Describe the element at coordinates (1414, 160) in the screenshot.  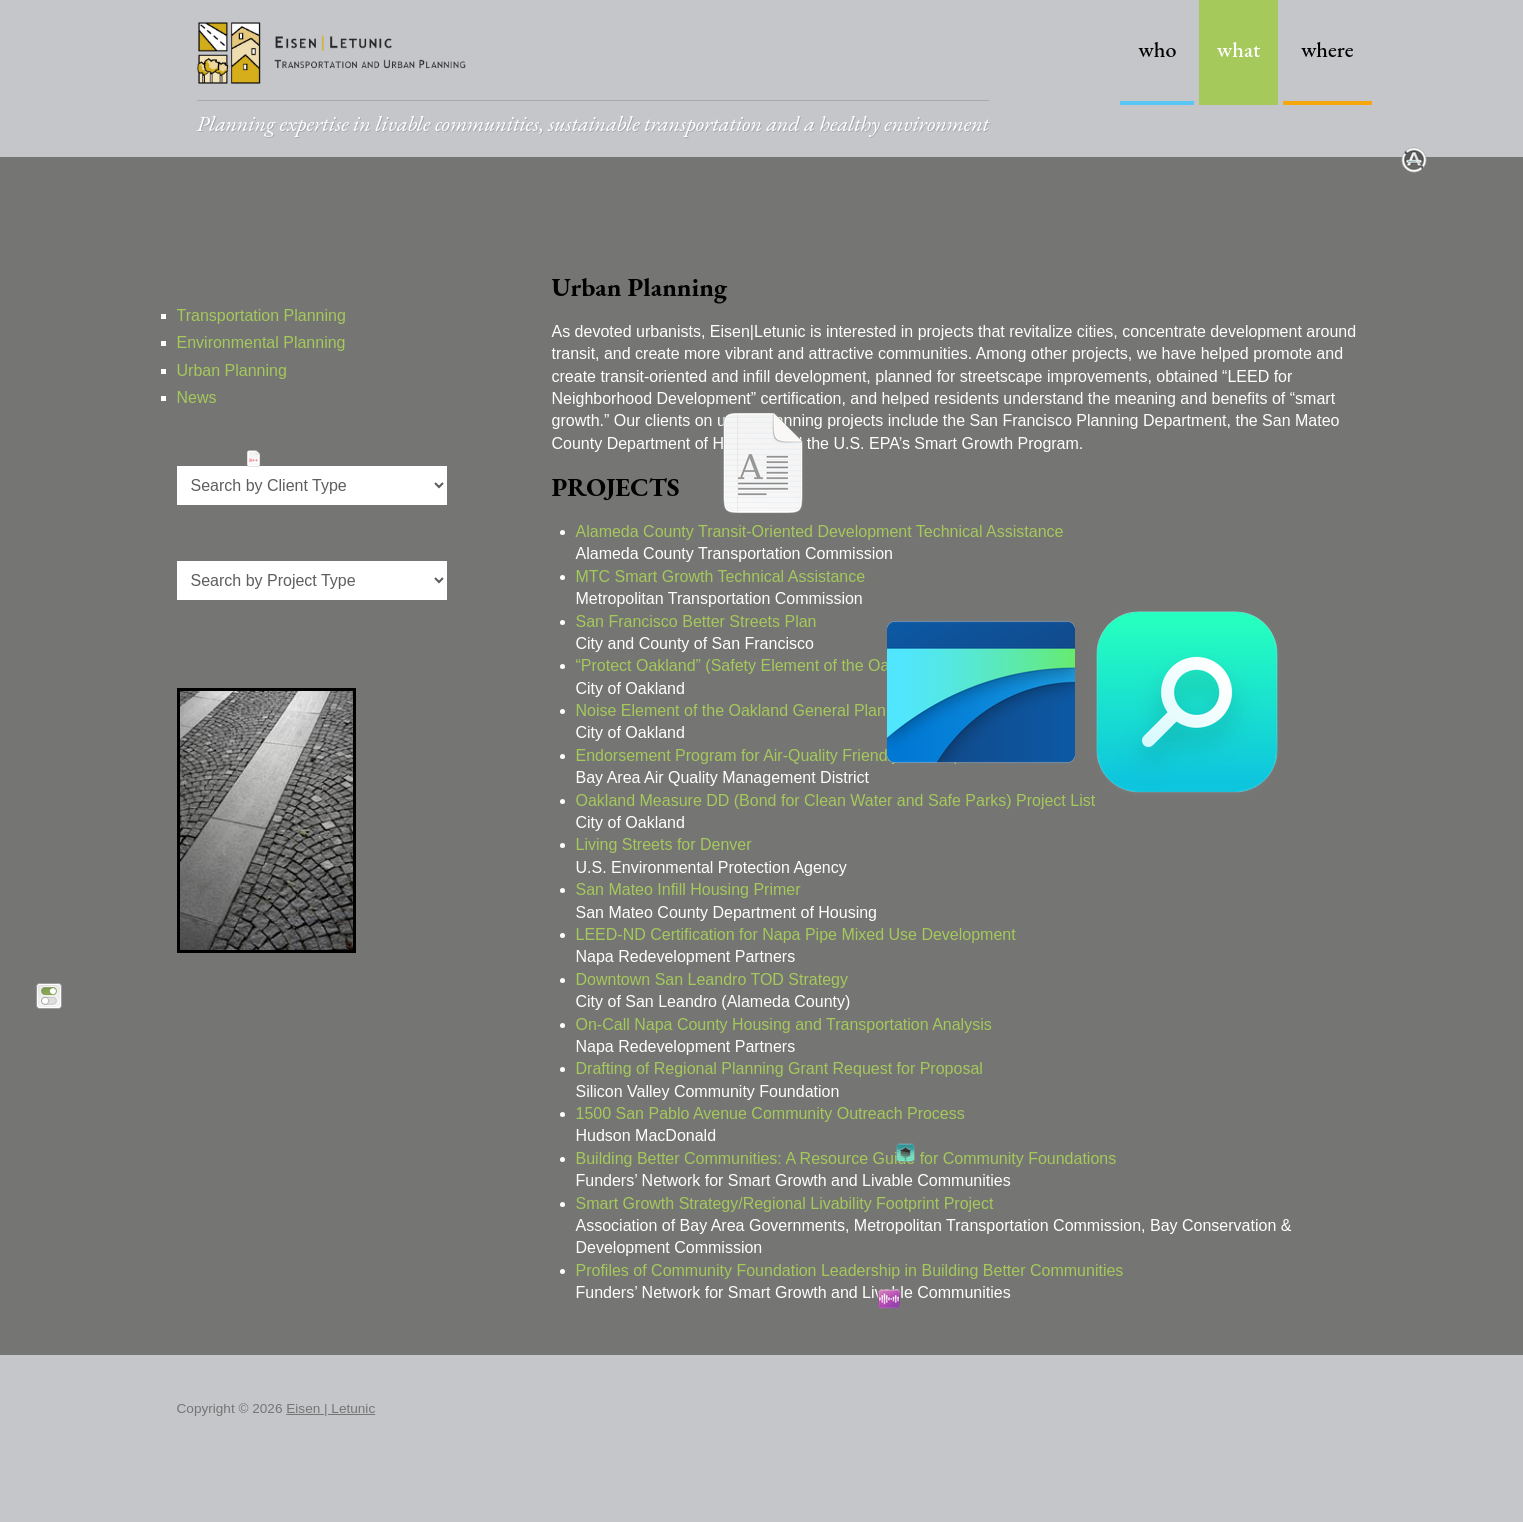
I see `open the software updater application` at that location.